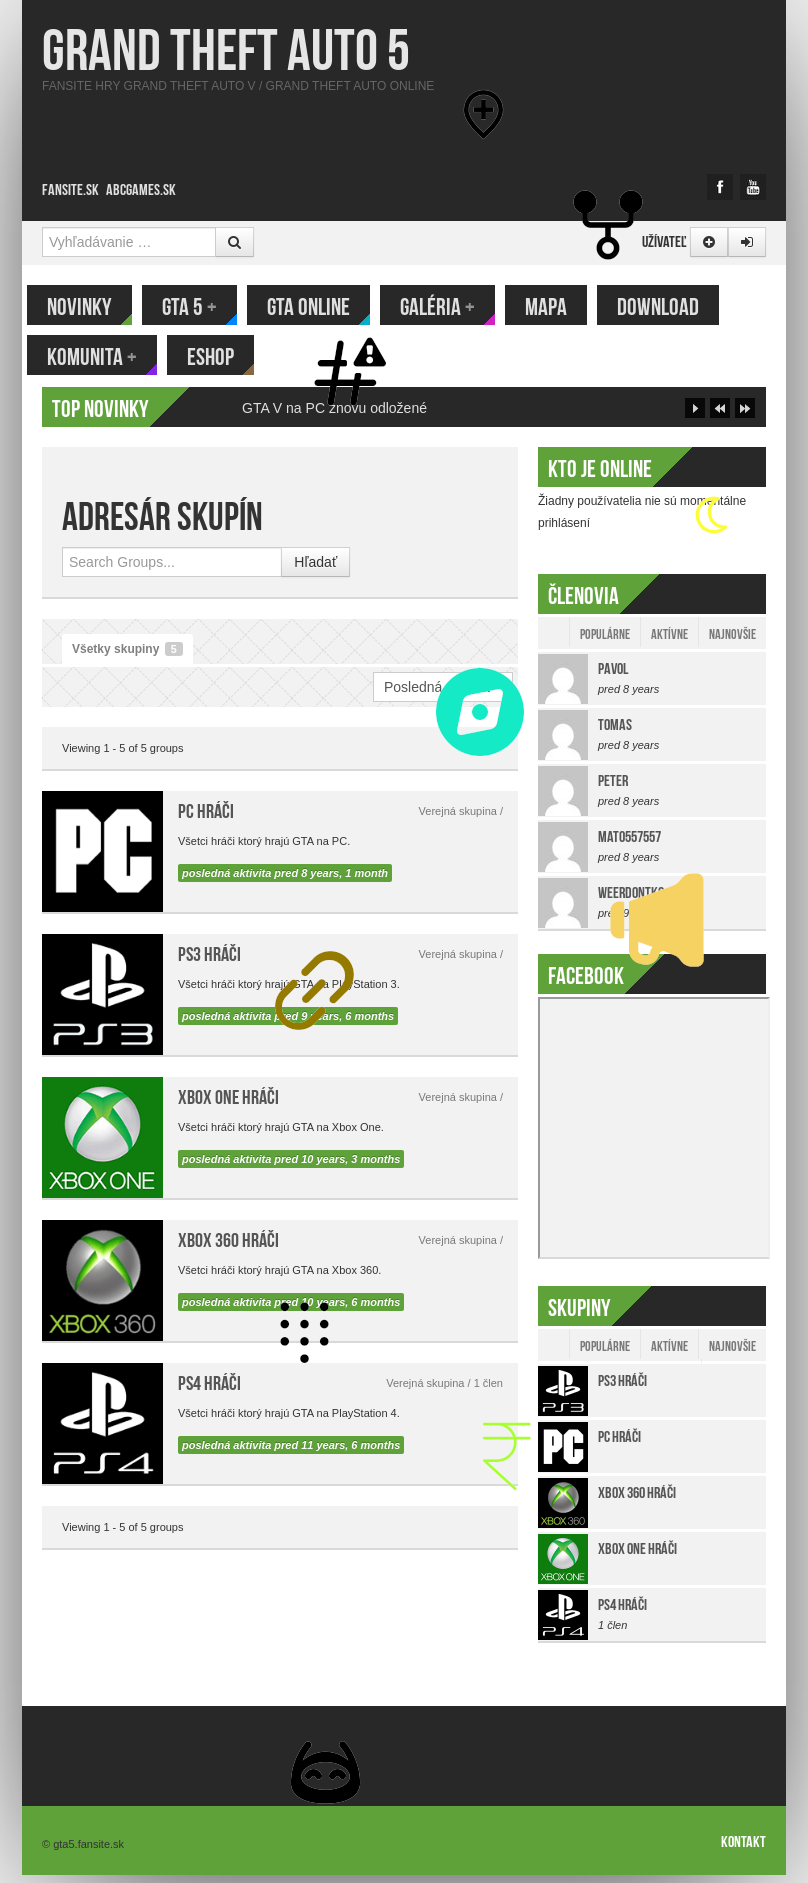 This screenshot has height=1883, width=808. I want to click on create a new branch or fork in a repository, so click(608, 225).